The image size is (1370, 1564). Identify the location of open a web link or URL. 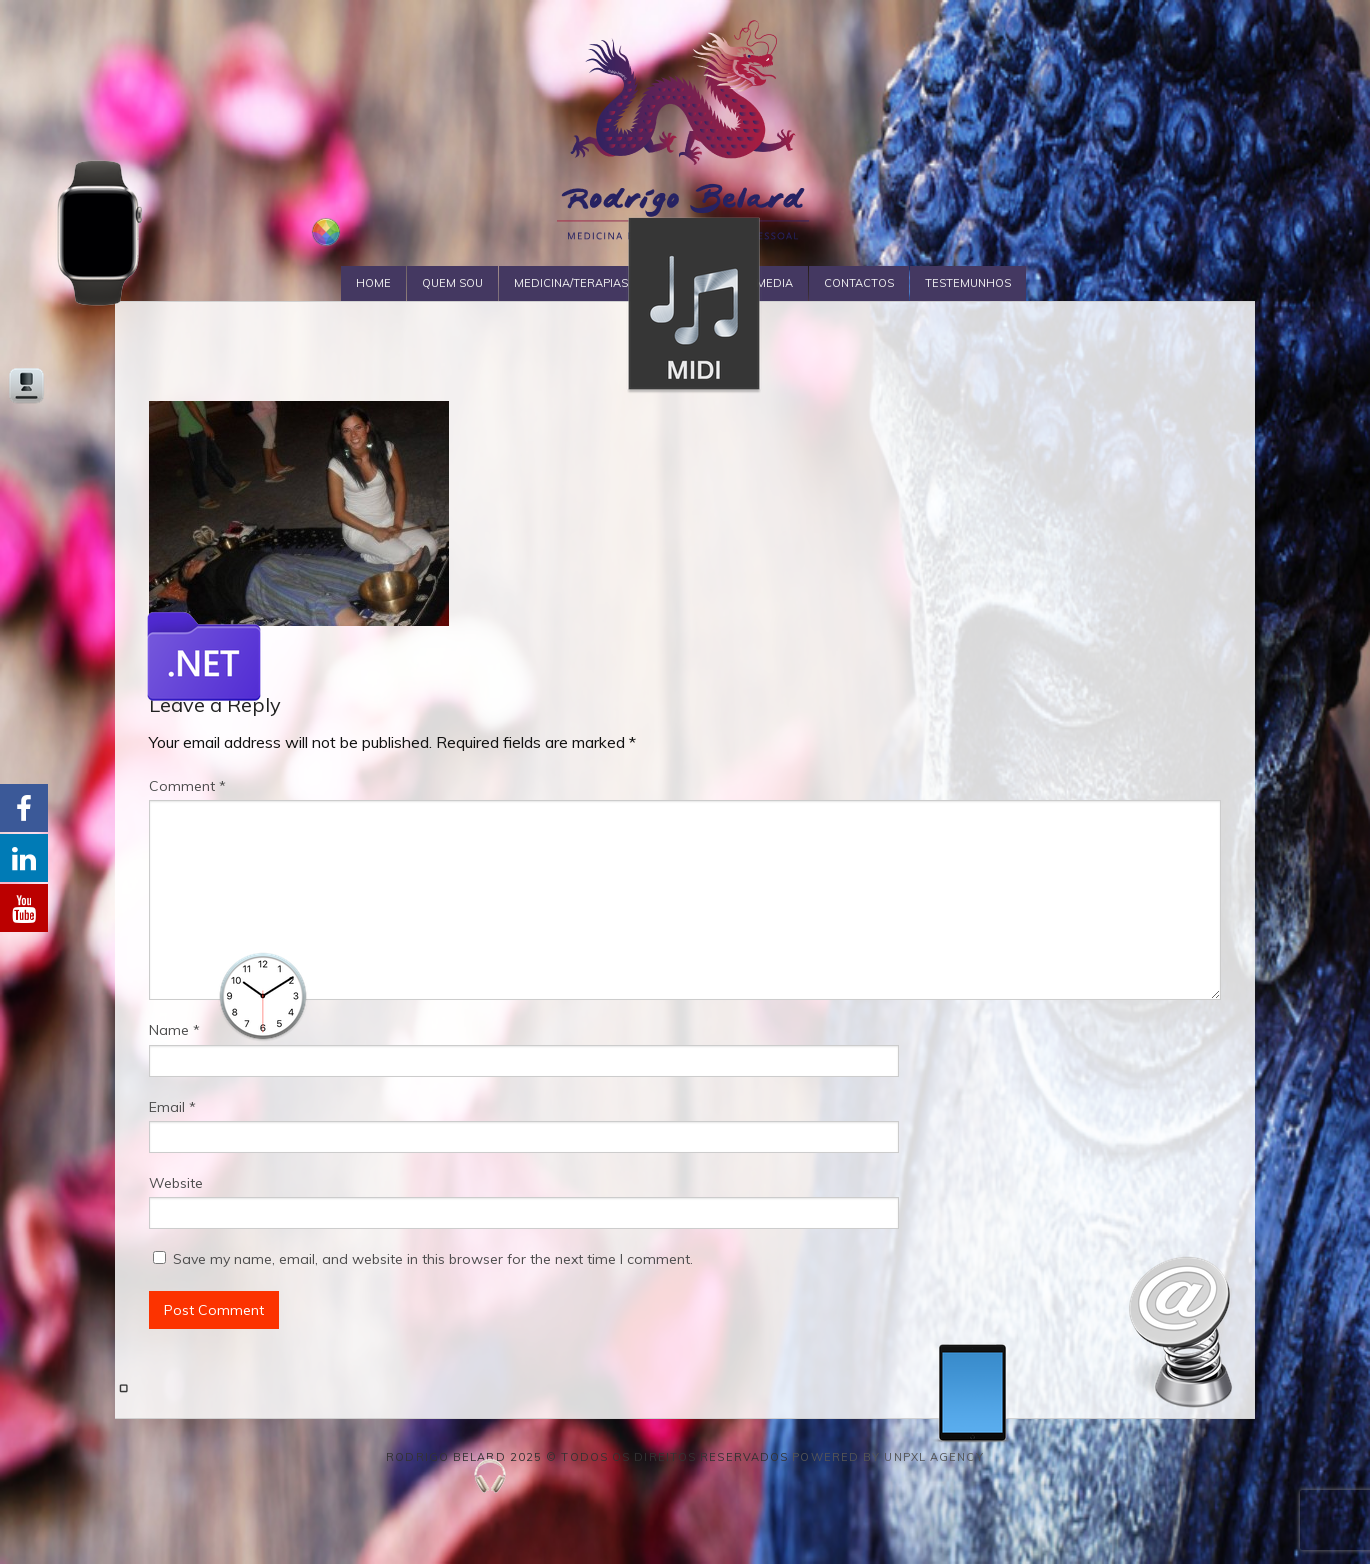
(1187, 1332).